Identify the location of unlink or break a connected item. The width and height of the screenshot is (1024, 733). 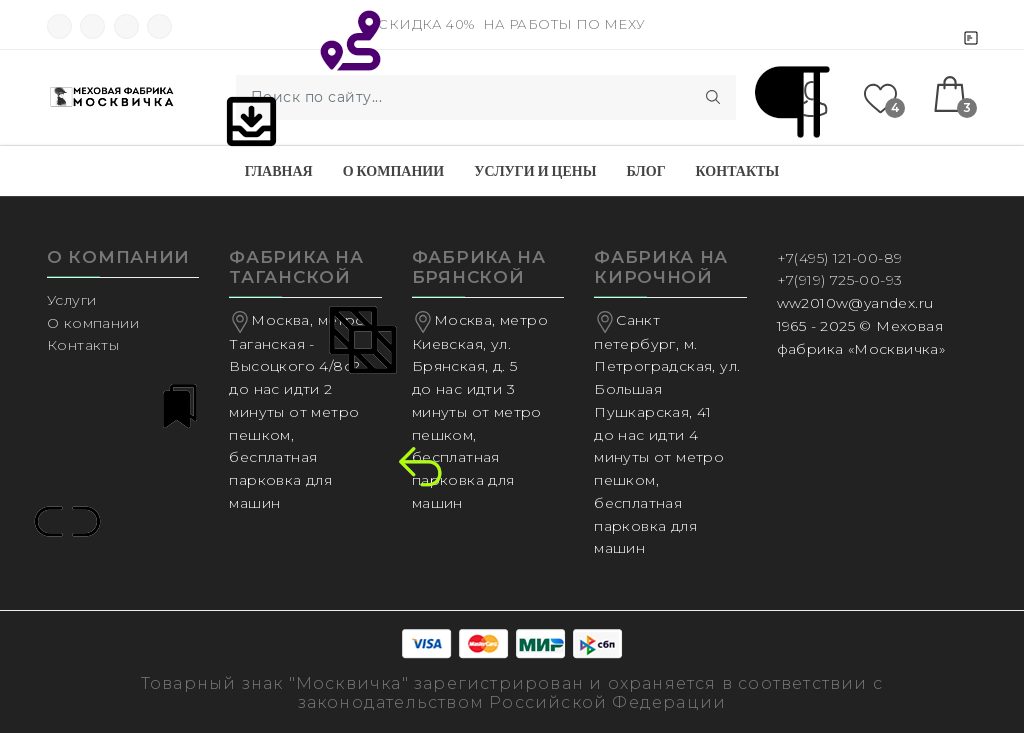
(67, 521).